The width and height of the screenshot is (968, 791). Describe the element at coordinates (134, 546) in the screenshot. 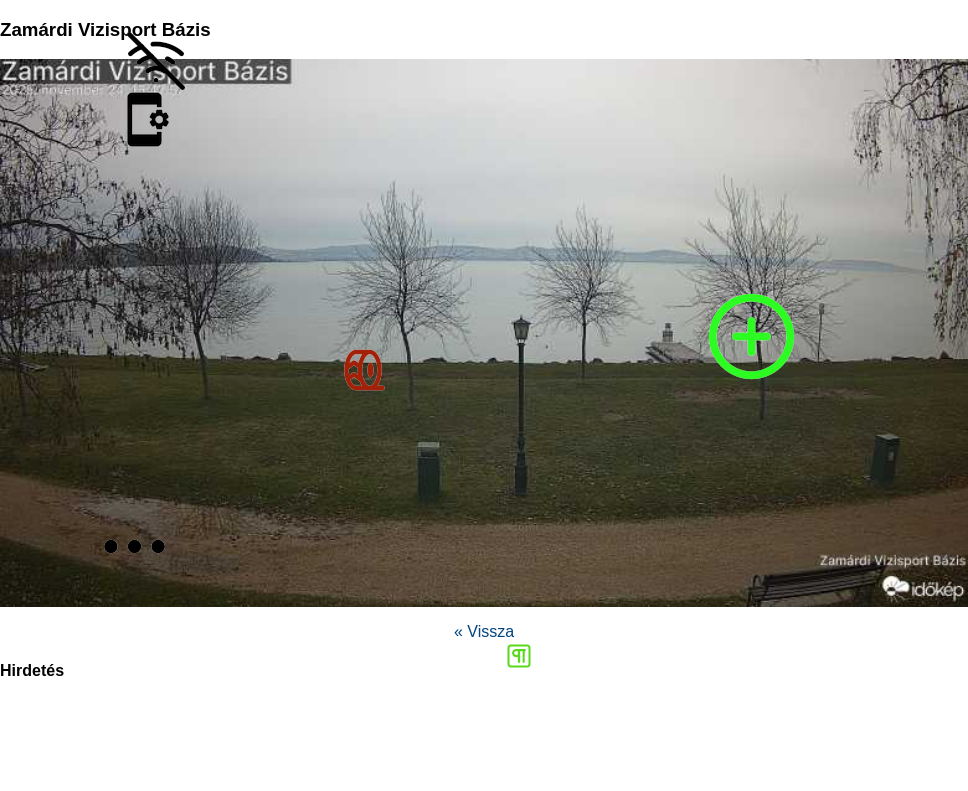

I see `access more options or actions` at that location.